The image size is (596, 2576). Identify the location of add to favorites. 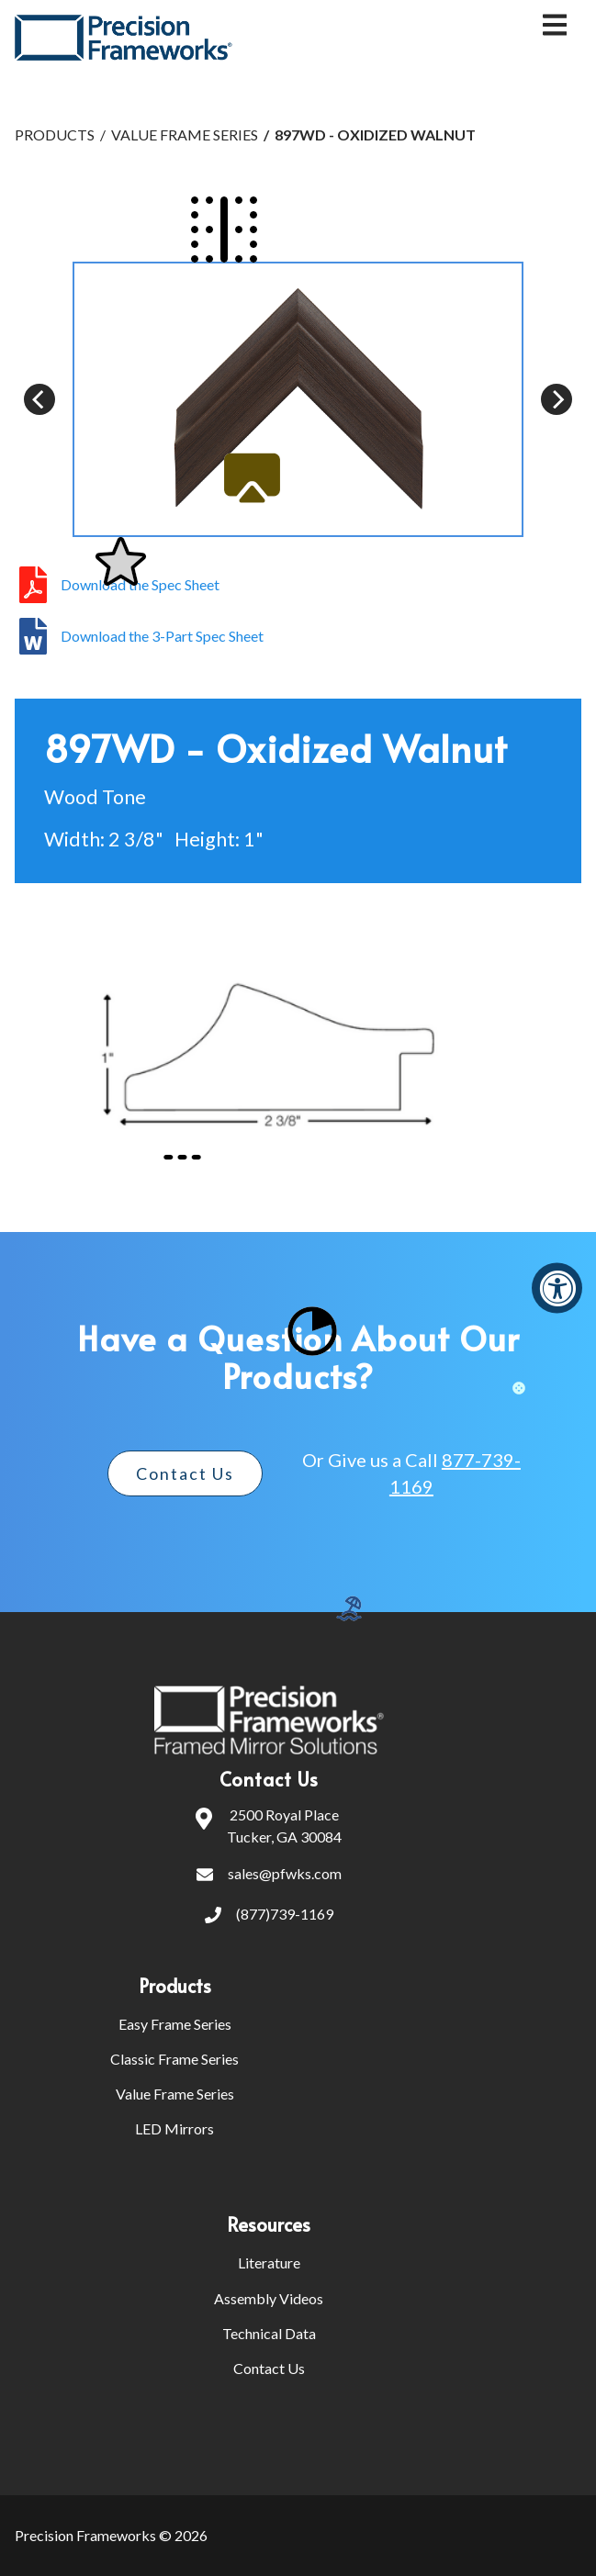
(120, 562).